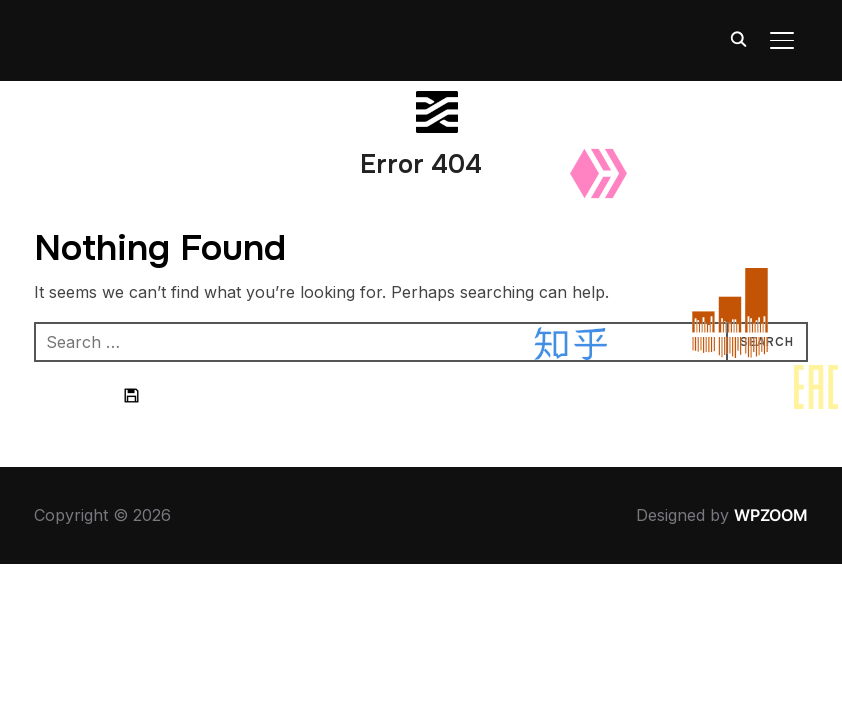 This screenshot has width=842, height=720. I want to click on open soundcharts music analytics platform, so click(730, 313).